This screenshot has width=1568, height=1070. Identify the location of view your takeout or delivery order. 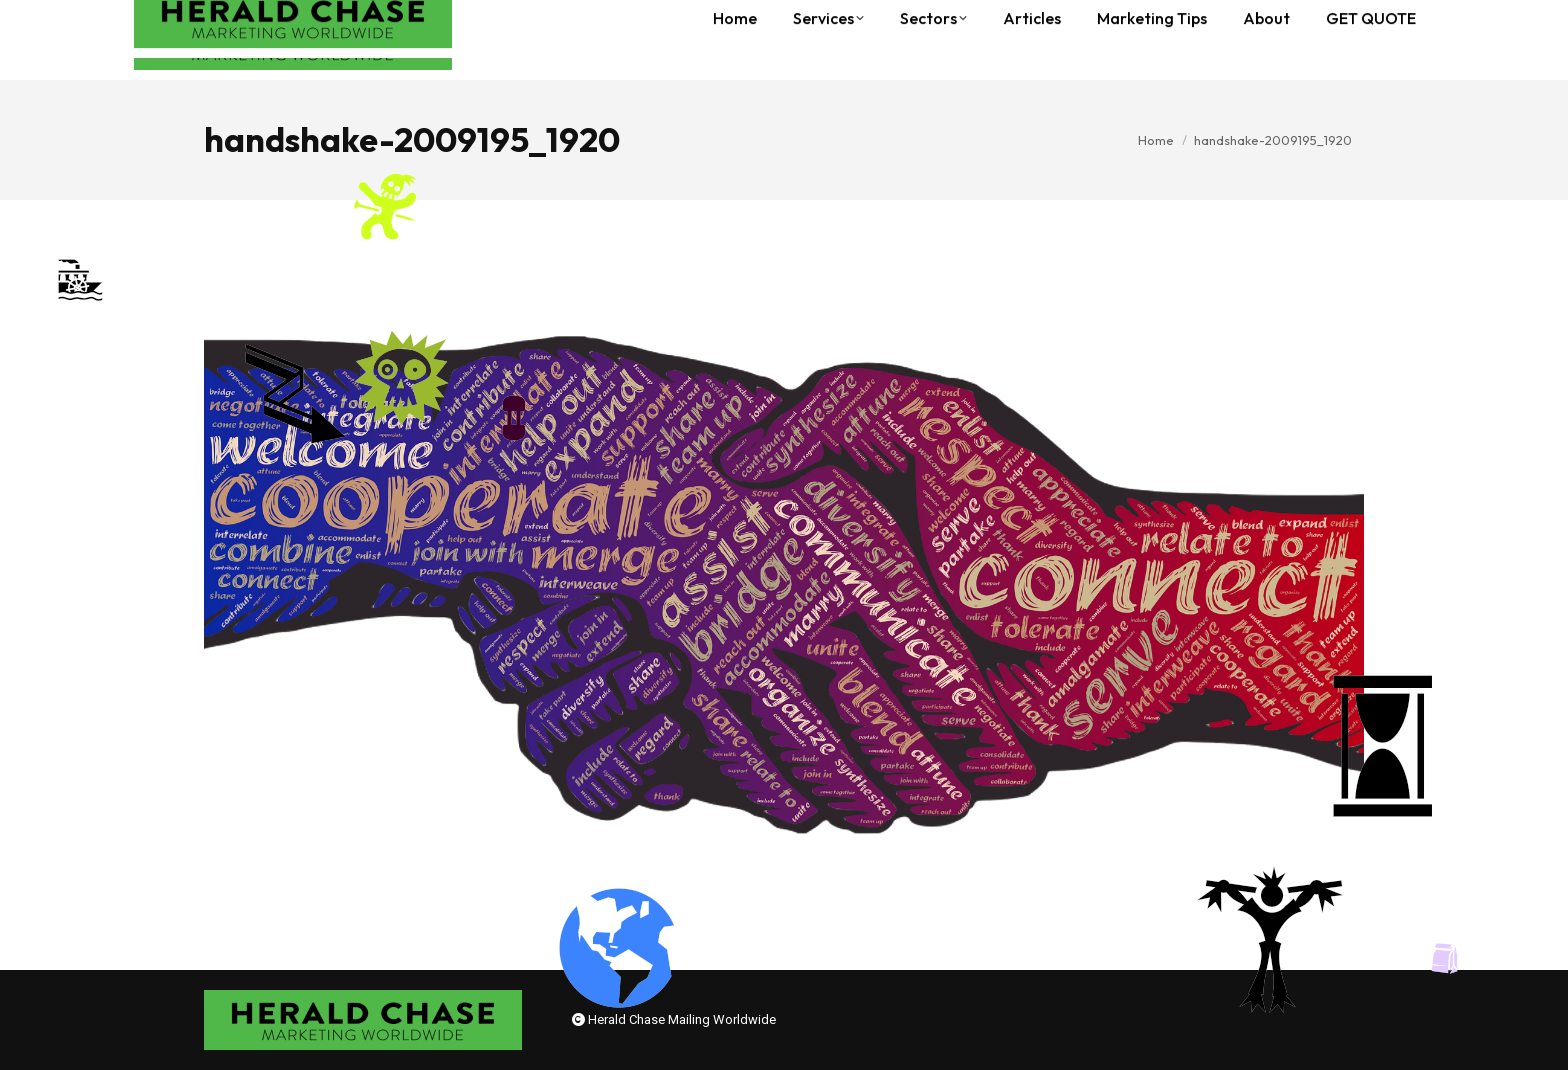
(1445, 955).